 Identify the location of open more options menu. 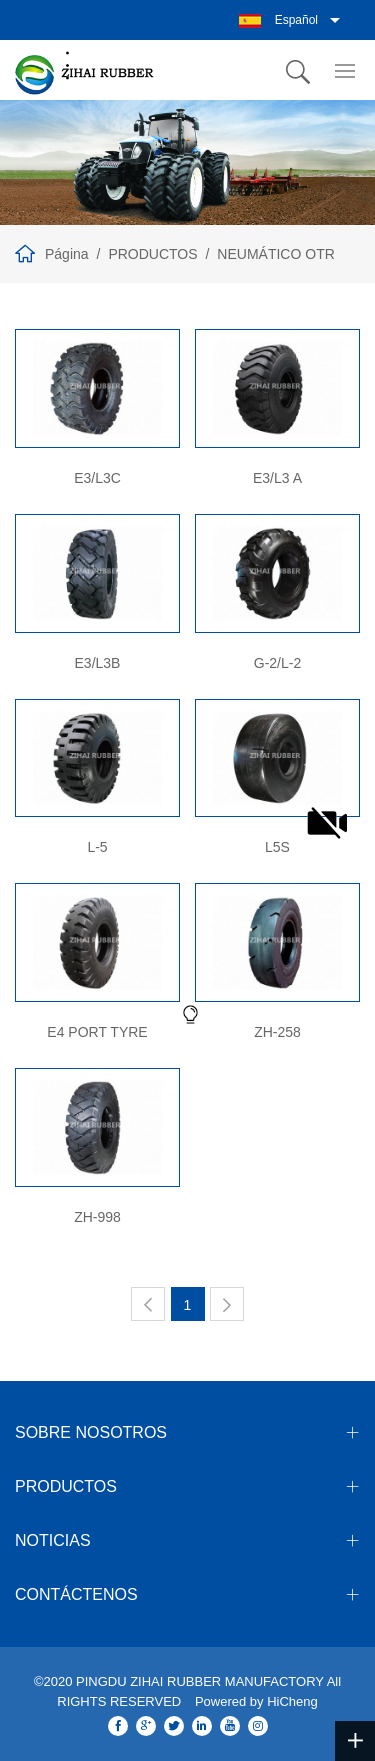
(67, 65).